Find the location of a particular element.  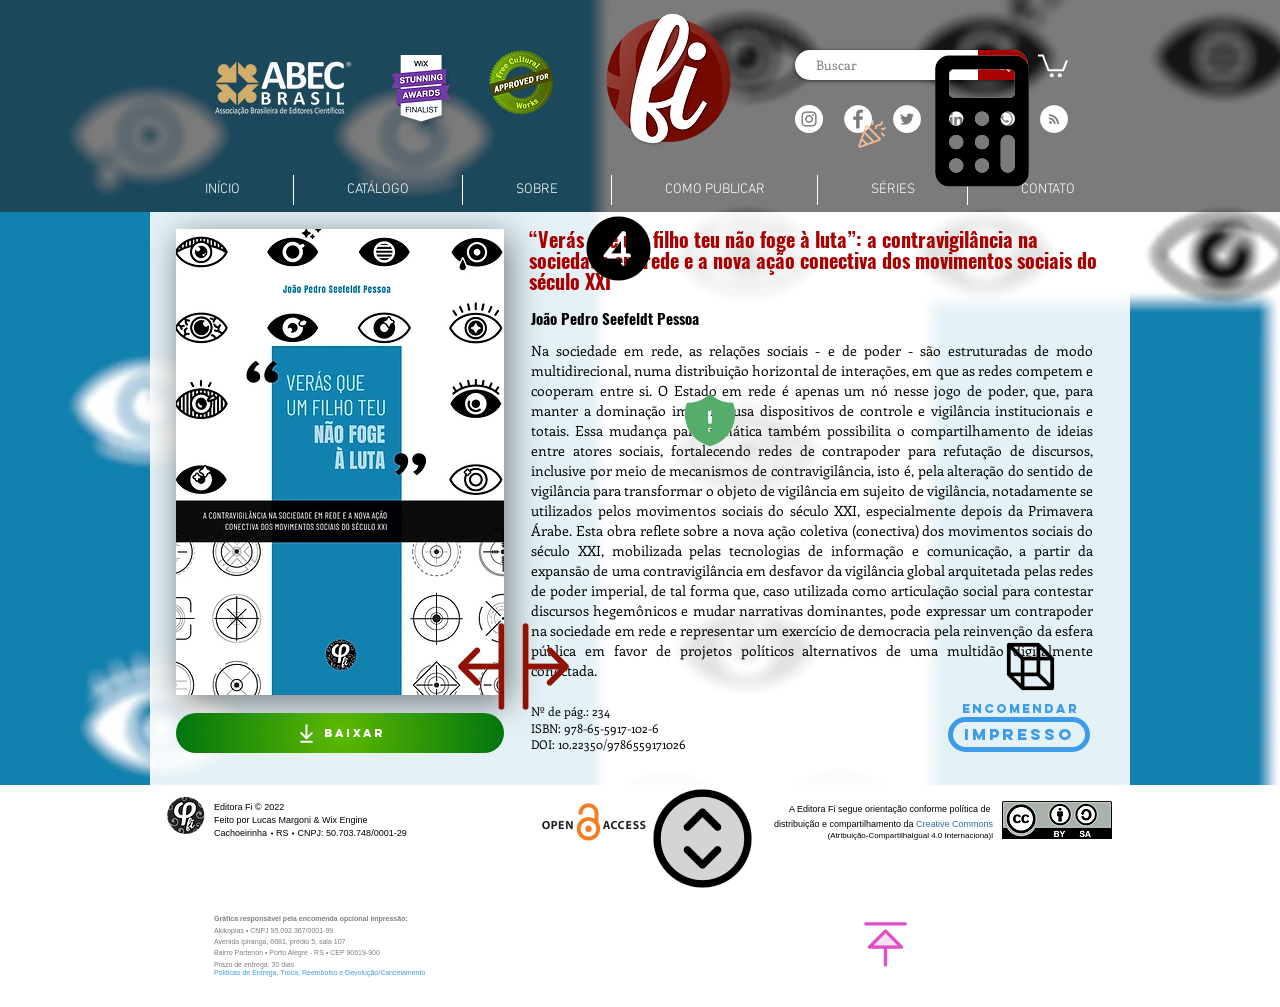

move item to top of list is located at coordinates (885, 943).